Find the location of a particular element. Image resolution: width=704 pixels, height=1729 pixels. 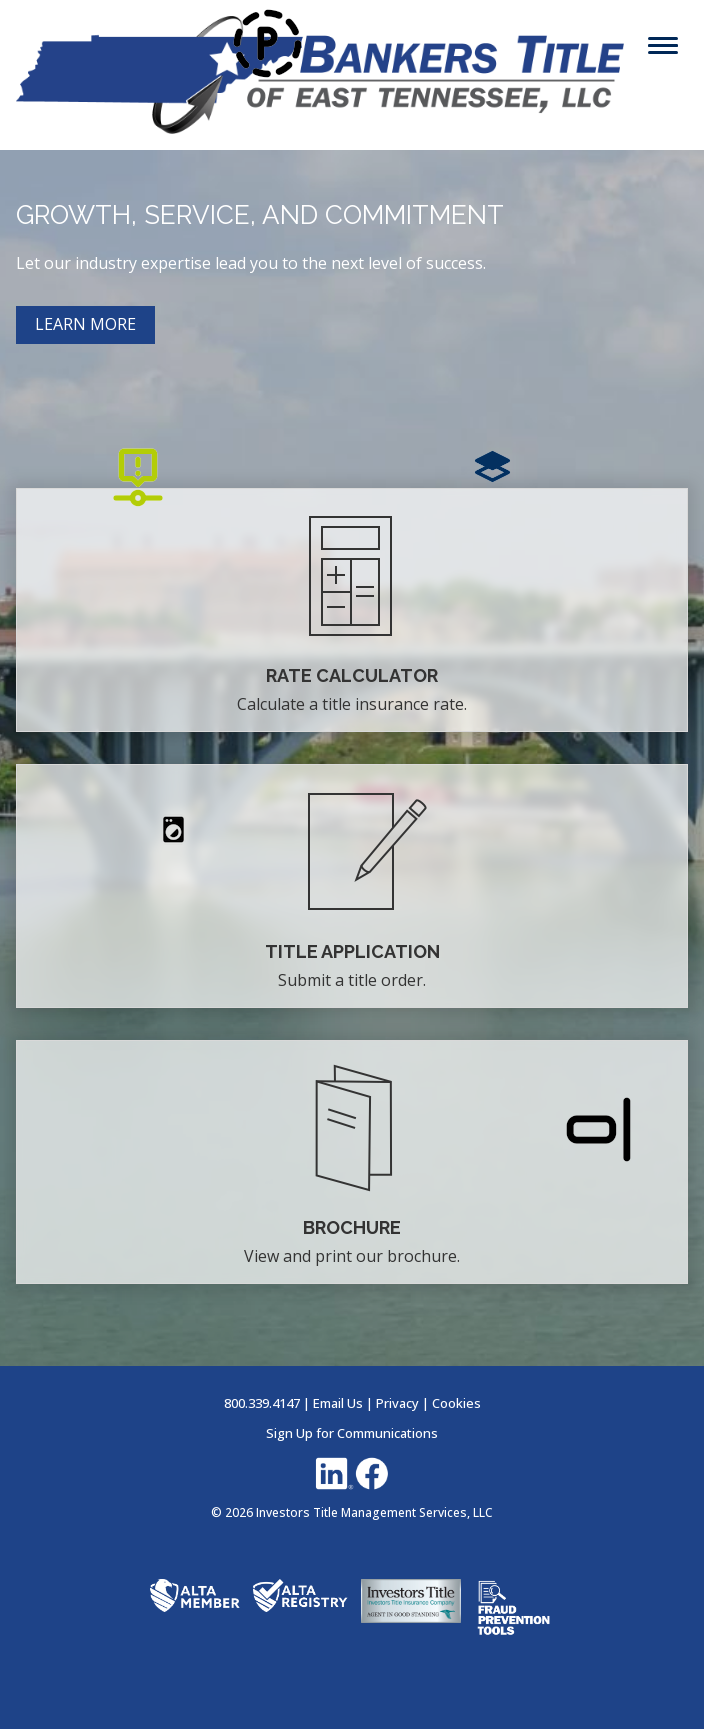

bring layer to front is located at coordinates (492, 466).